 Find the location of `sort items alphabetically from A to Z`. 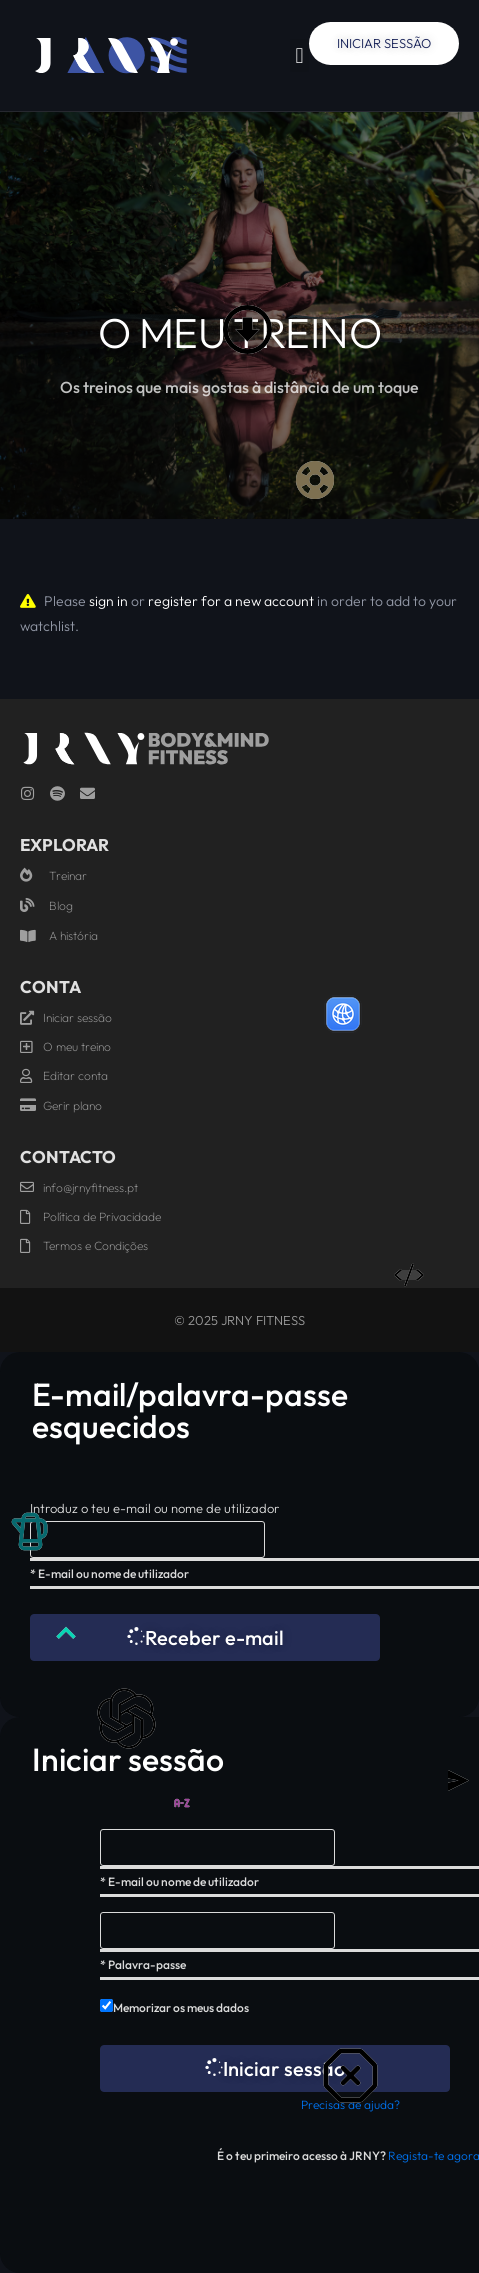

sort items alphabetically from A to Z is located at coordinates (182, 1803).